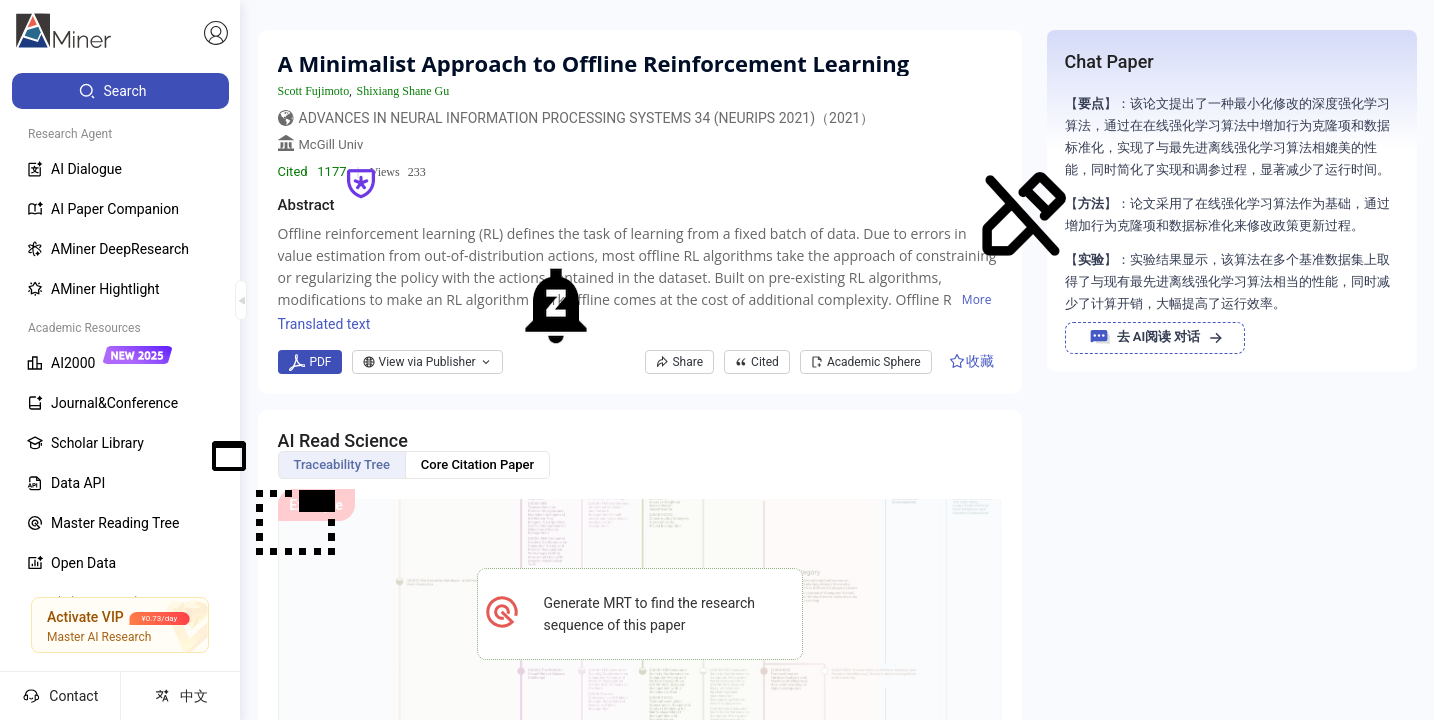 Image resolution: width=1434 pixels, height=720 pixels. I want to click on open a web browser or web view, so click(229, 456).